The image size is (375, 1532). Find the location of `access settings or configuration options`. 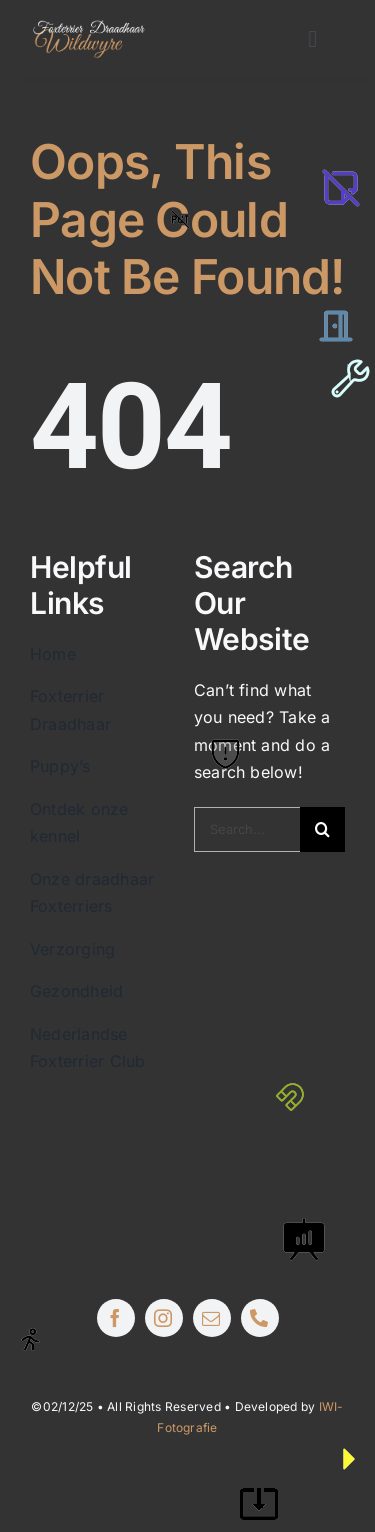

access settings or configuration options is located at coordinates (350, 378).